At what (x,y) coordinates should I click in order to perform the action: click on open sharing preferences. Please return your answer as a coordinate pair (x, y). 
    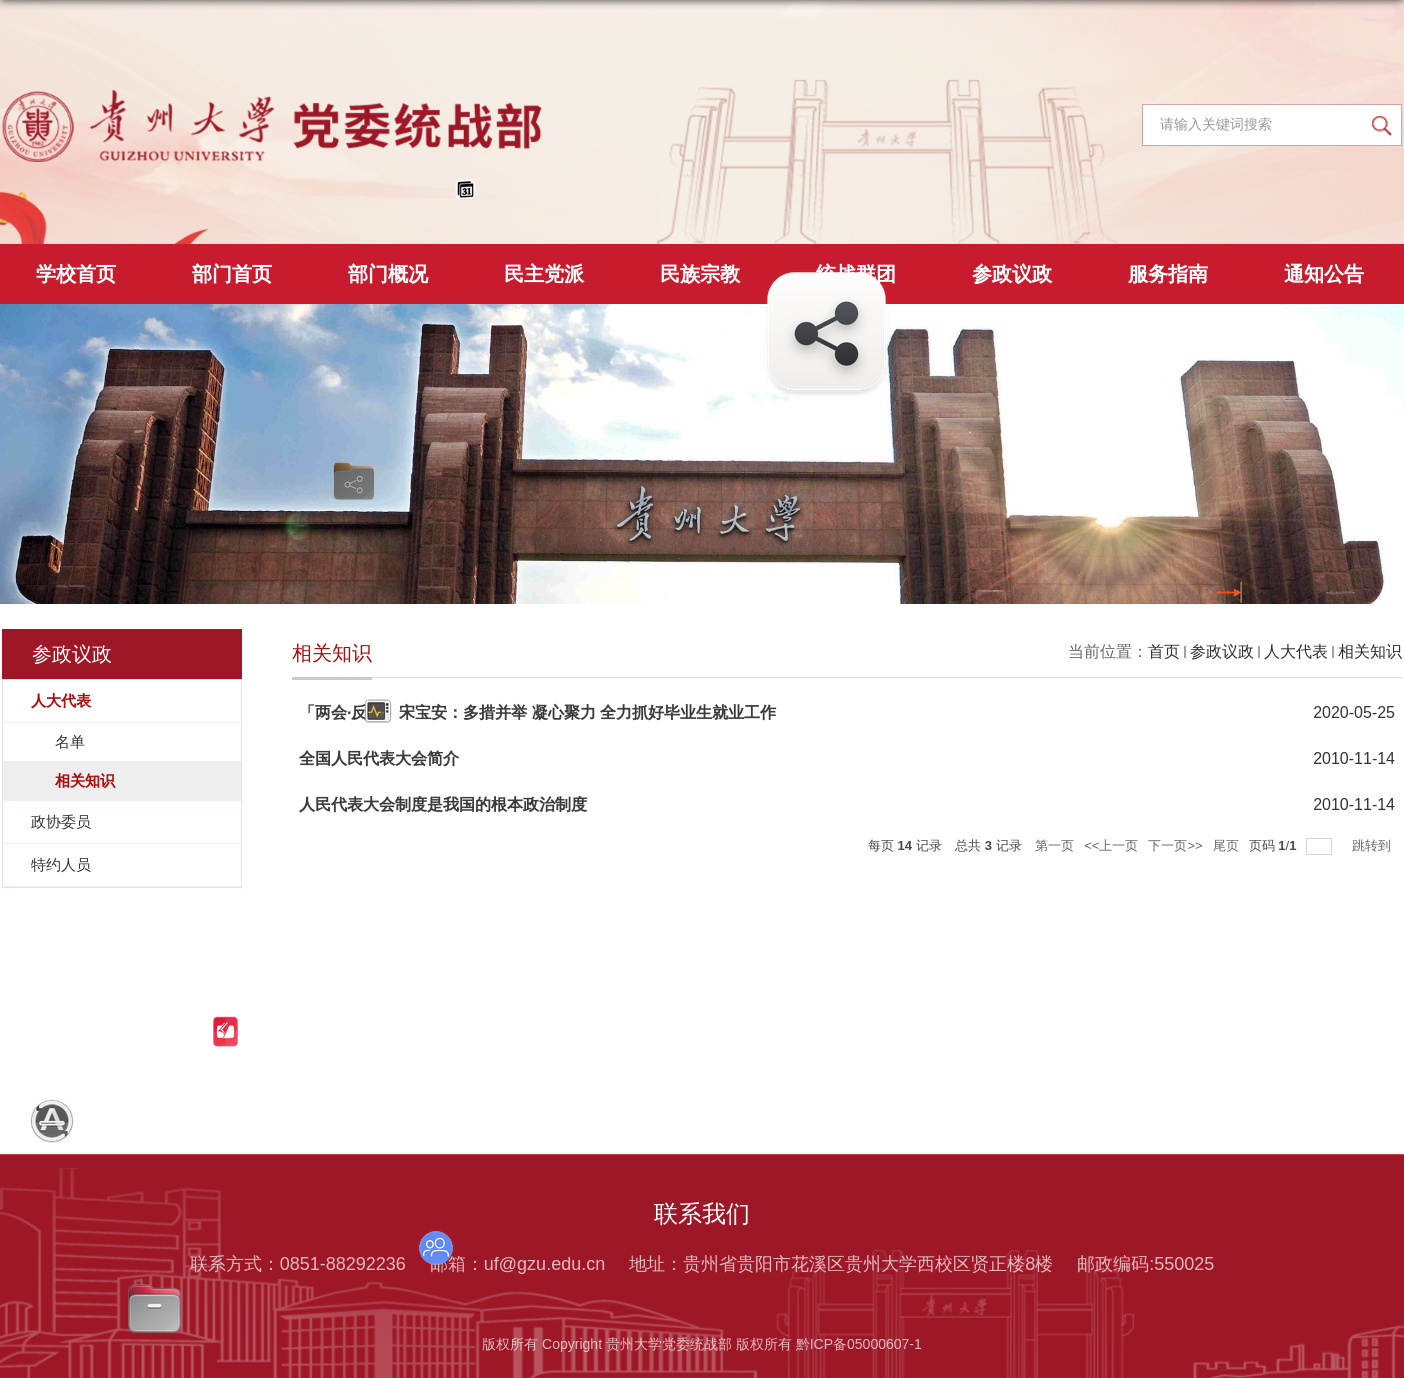
    Looking at the image, I should click on (826, 331).